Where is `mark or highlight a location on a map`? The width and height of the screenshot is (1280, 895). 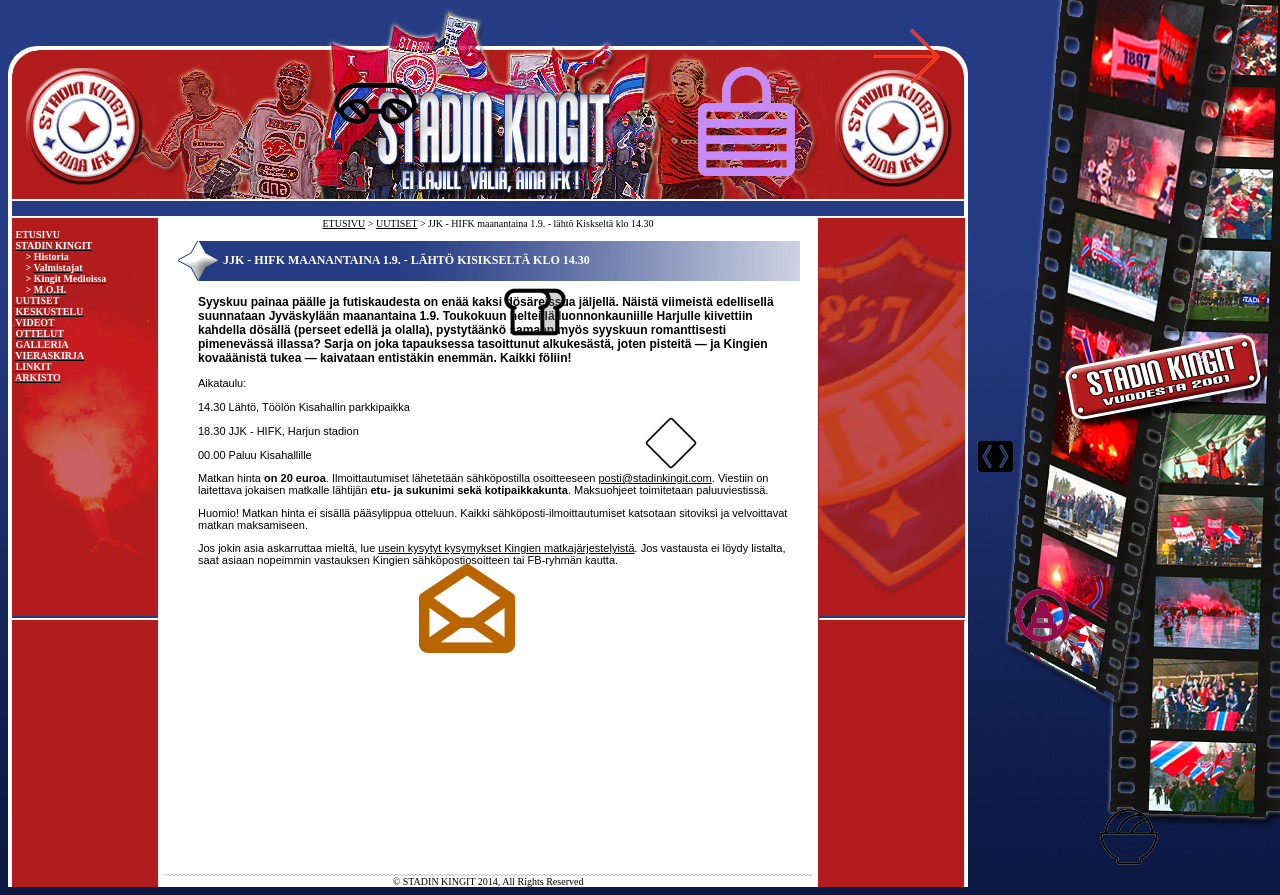 mark or highlight a location on a map is located at coordinates (1042, 615).